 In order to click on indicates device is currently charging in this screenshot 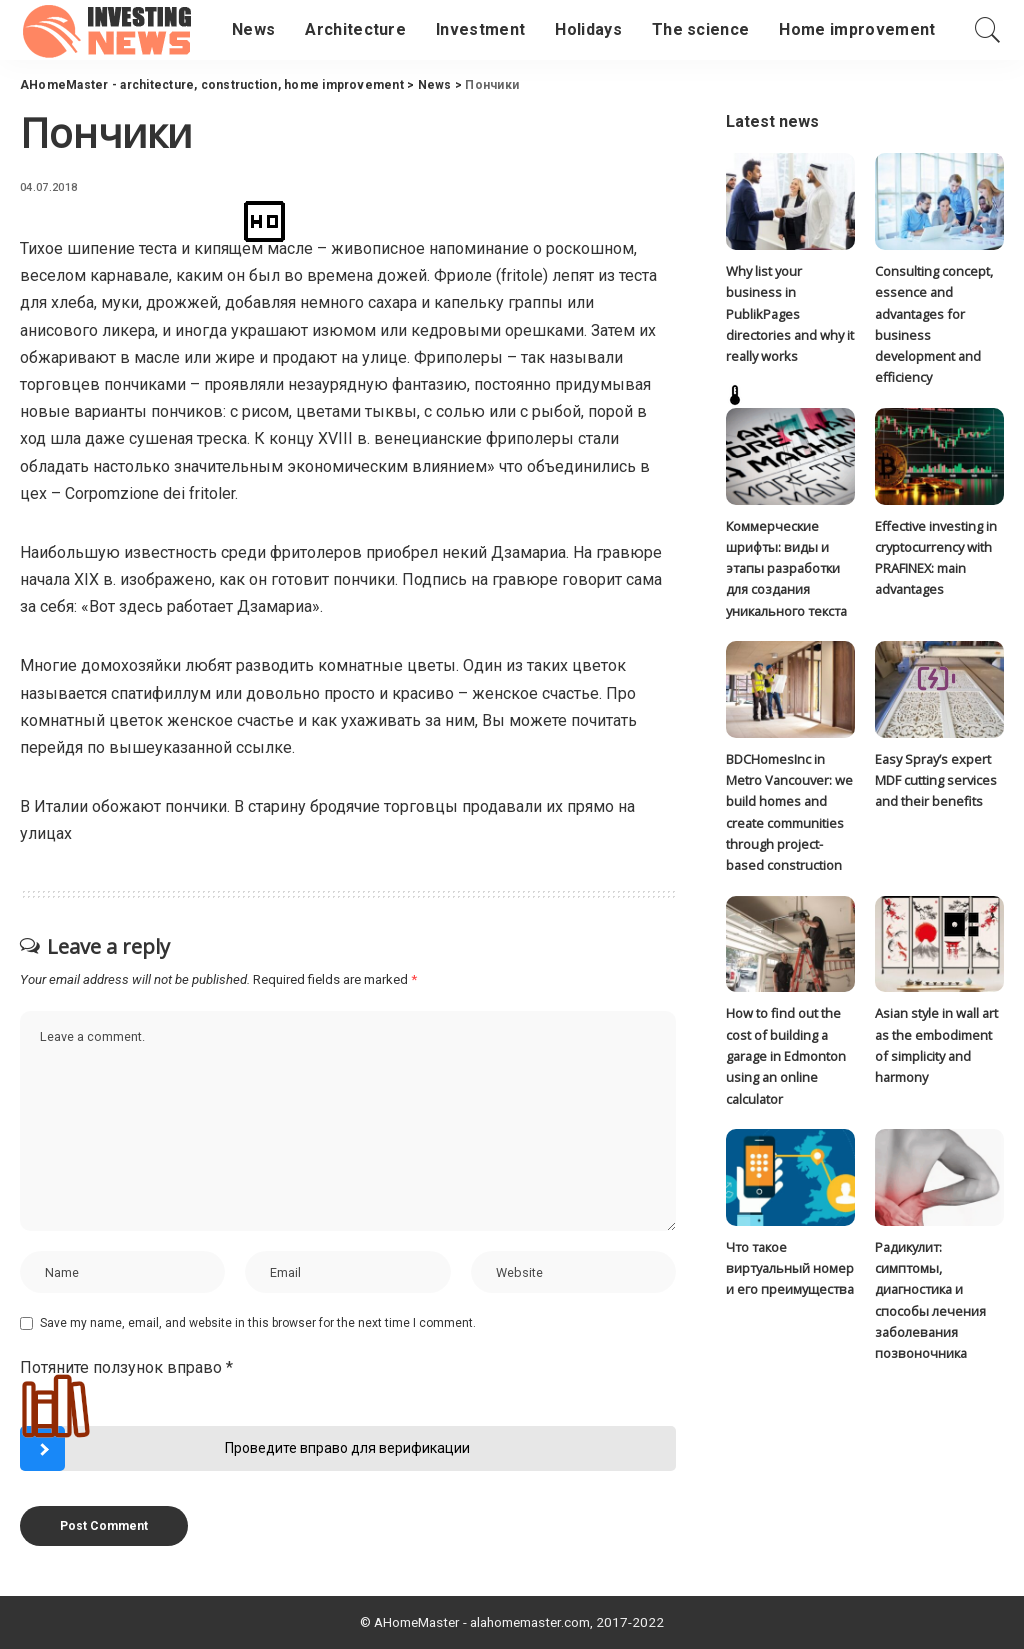, I will do `click(936, 678)`.